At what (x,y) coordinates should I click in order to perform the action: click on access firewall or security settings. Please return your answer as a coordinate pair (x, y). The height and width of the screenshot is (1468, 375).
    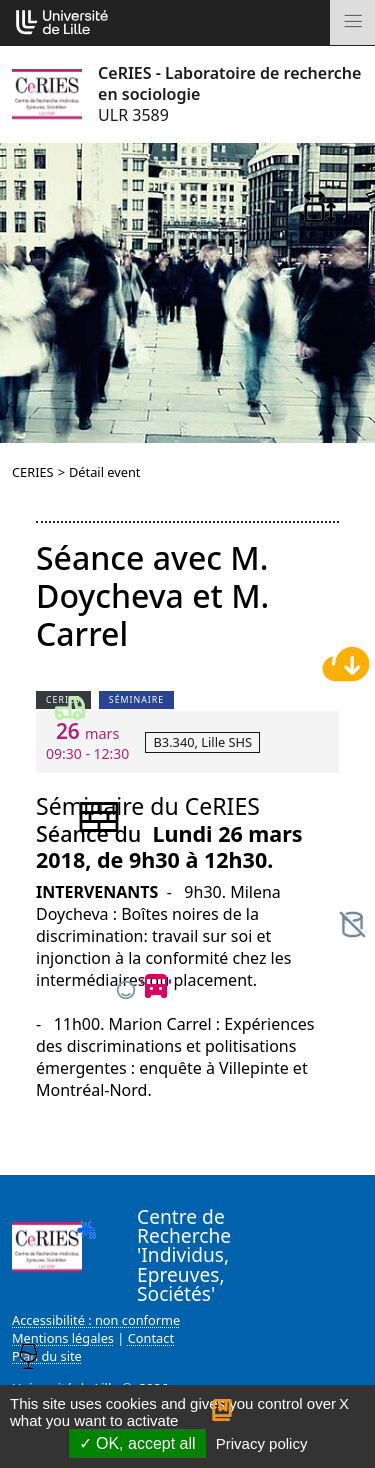
    Looking at the image, I should click on (99, 817).